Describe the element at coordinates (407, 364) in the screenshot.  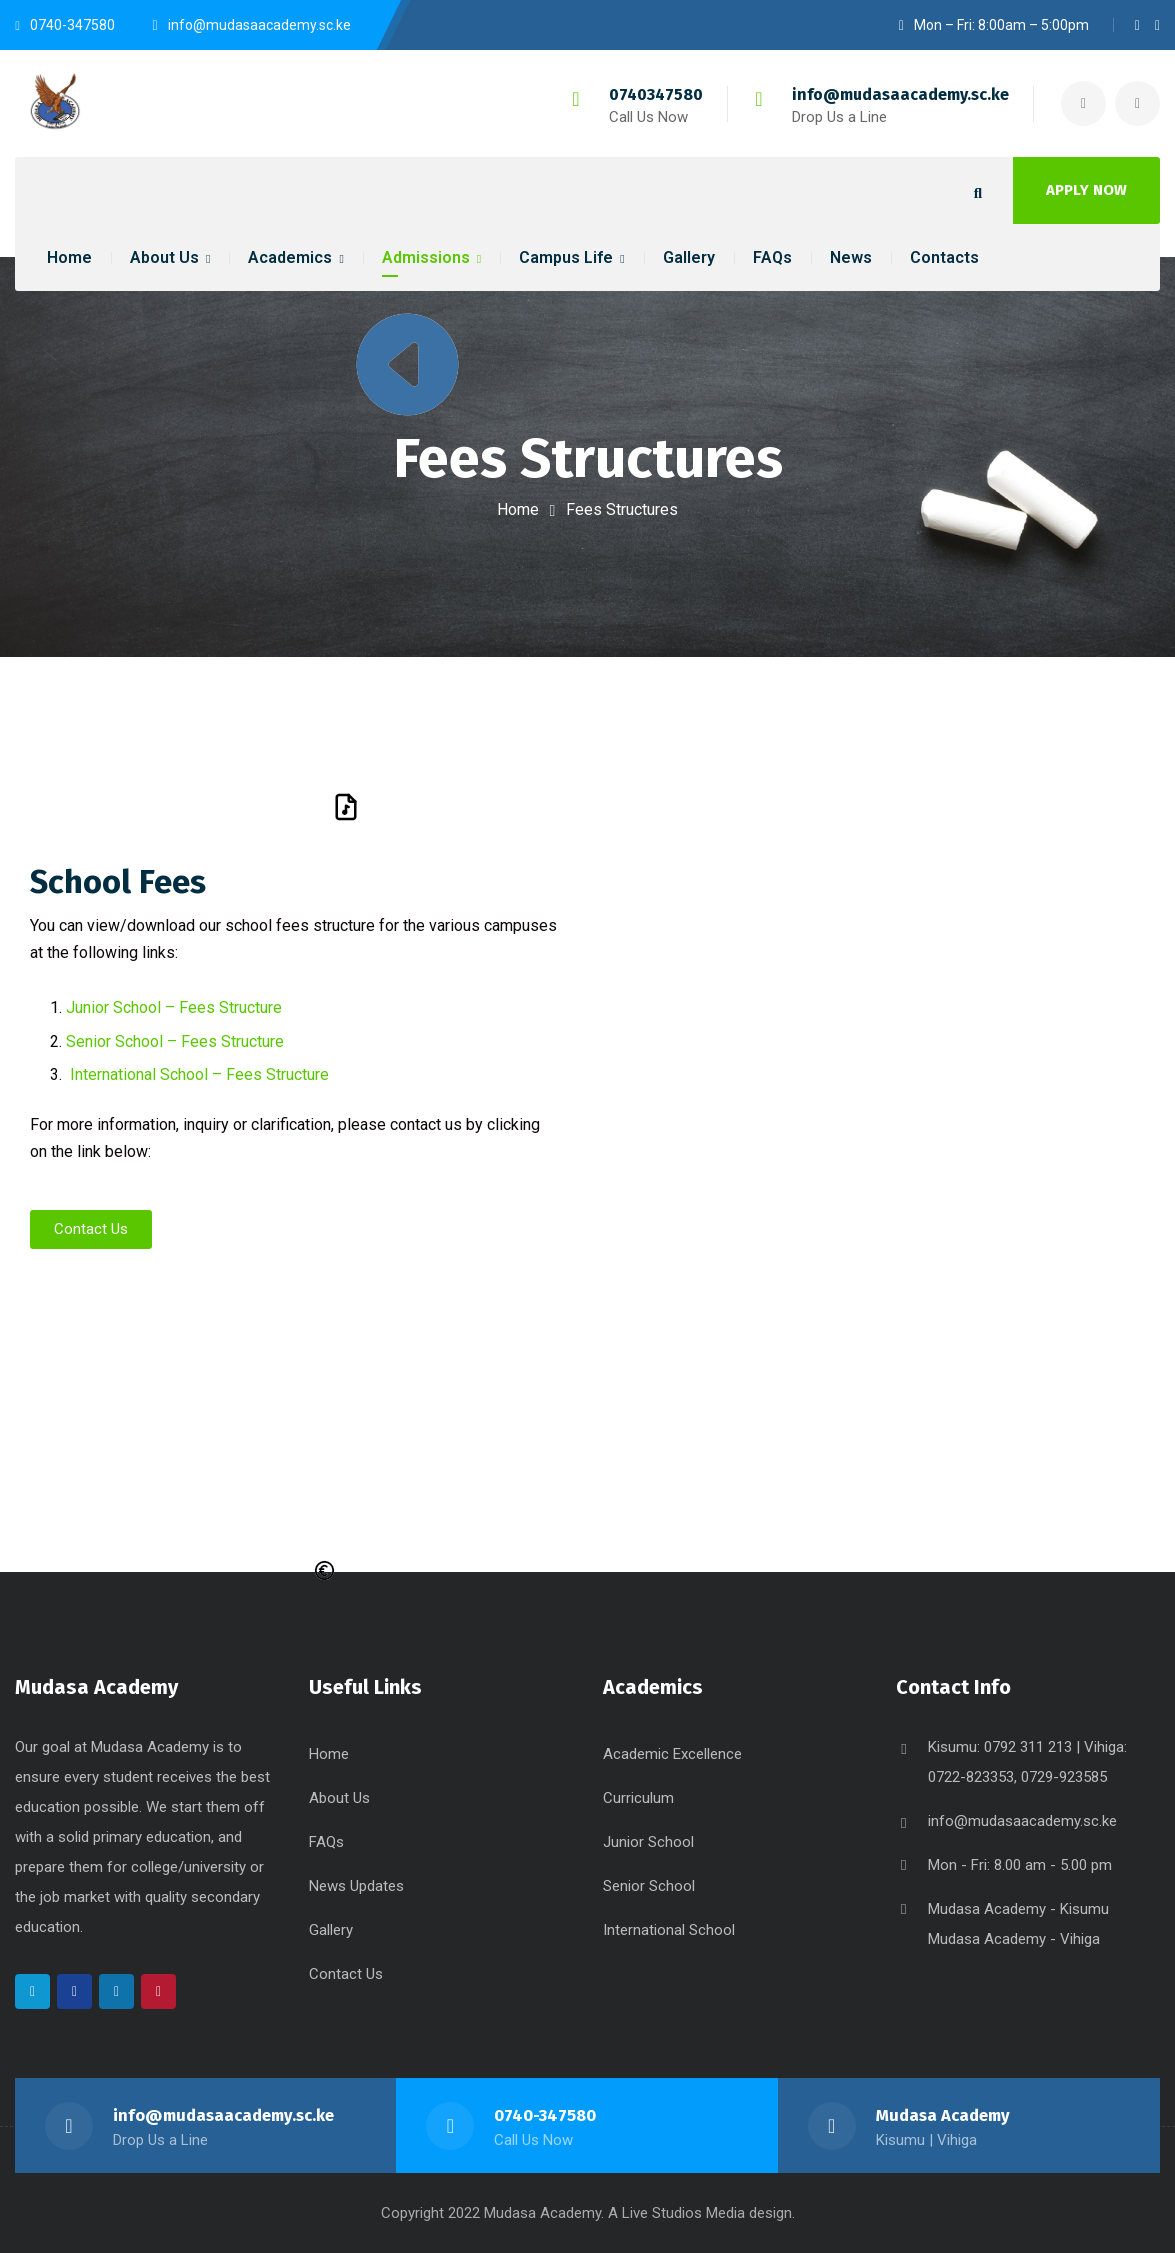
I see `go back to previous screen` at that location.